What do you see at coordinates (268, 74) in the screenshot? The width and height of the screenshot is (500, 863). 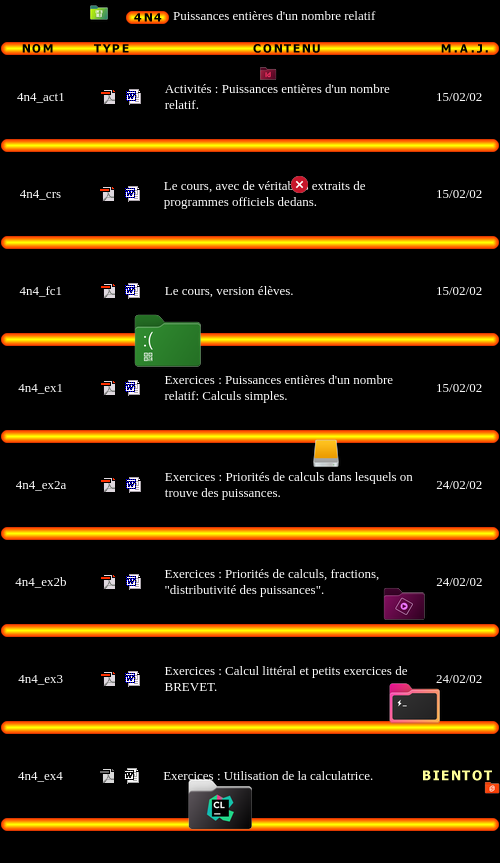 I see `folder containing Adobe InDesign project files` at bounding box center [268, 74].